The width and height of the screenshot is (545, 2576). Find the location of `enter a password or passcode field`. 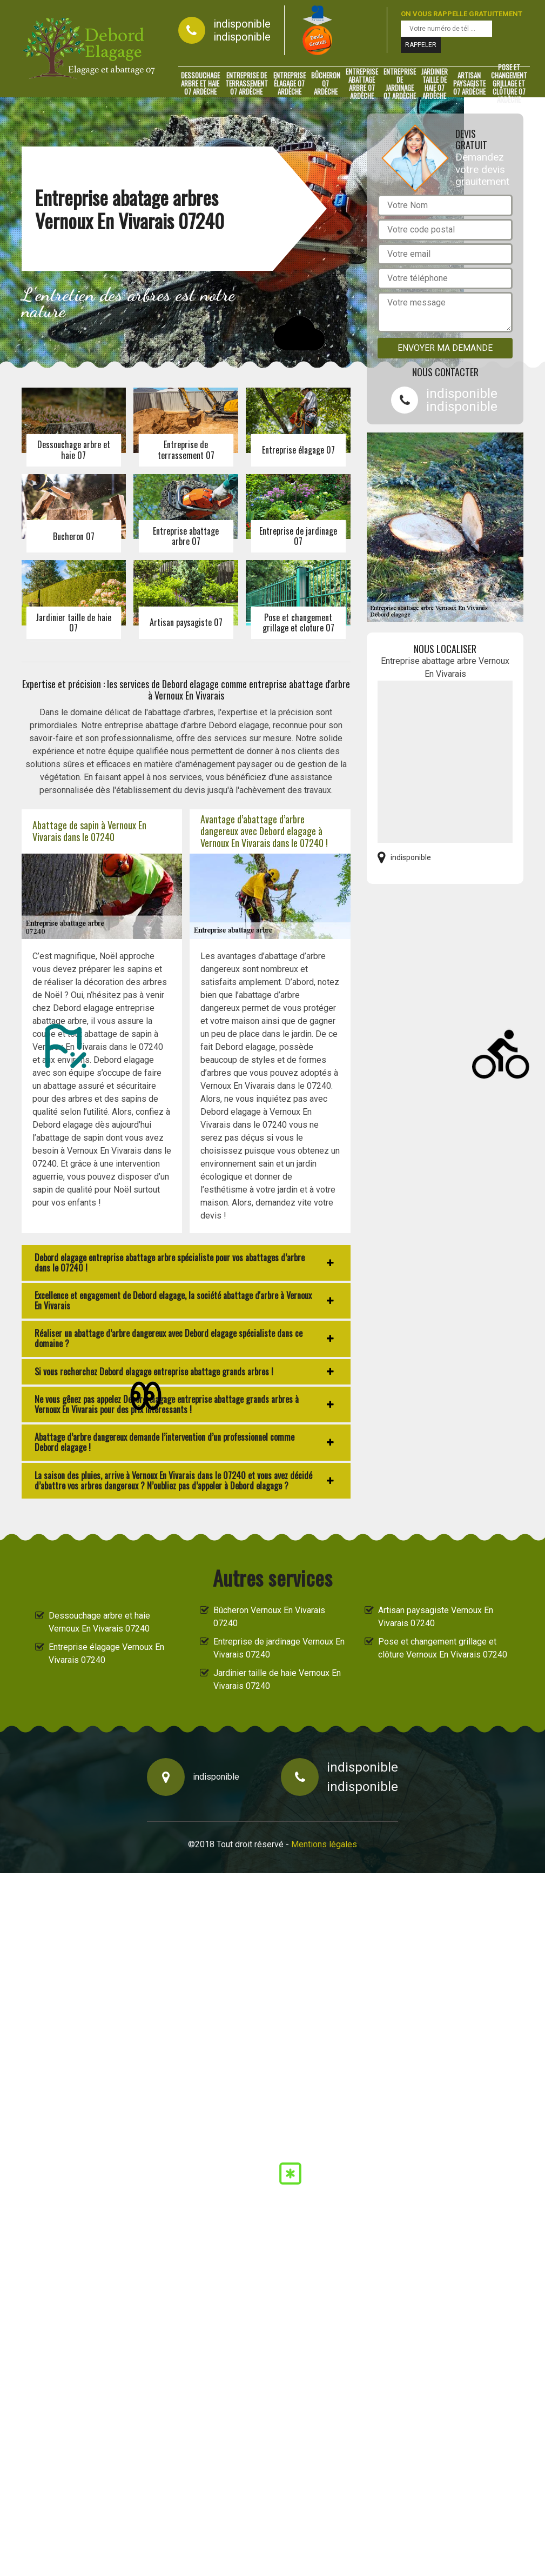

enter a password or passcode field is located at coordinates (290, 2173).